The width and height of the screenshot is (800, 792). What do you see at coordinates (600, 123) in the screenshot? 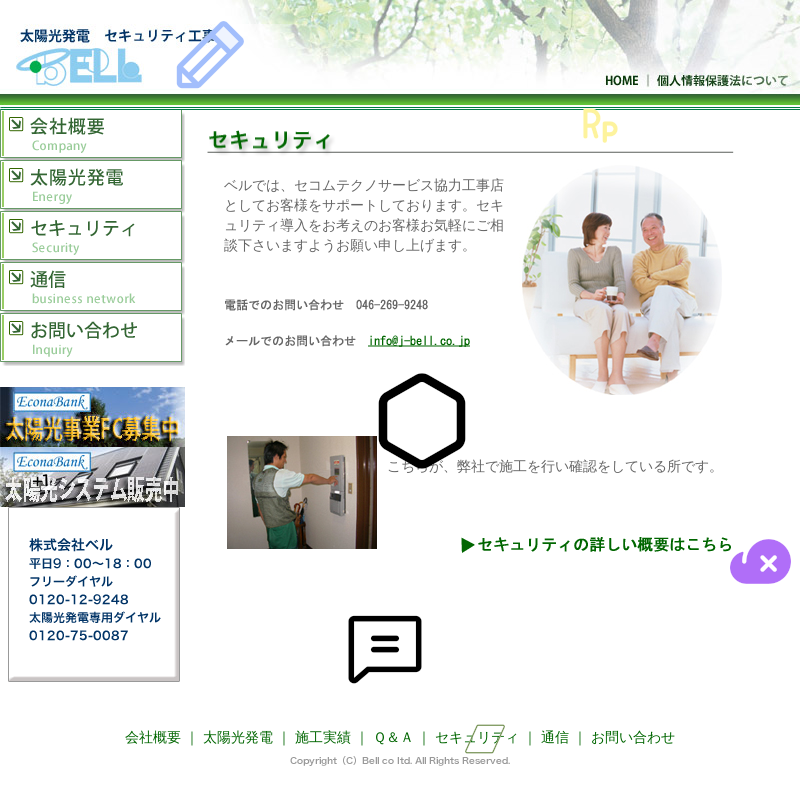
I see `indicates indonesian rupiah currency` at bounding box center [600, 123].